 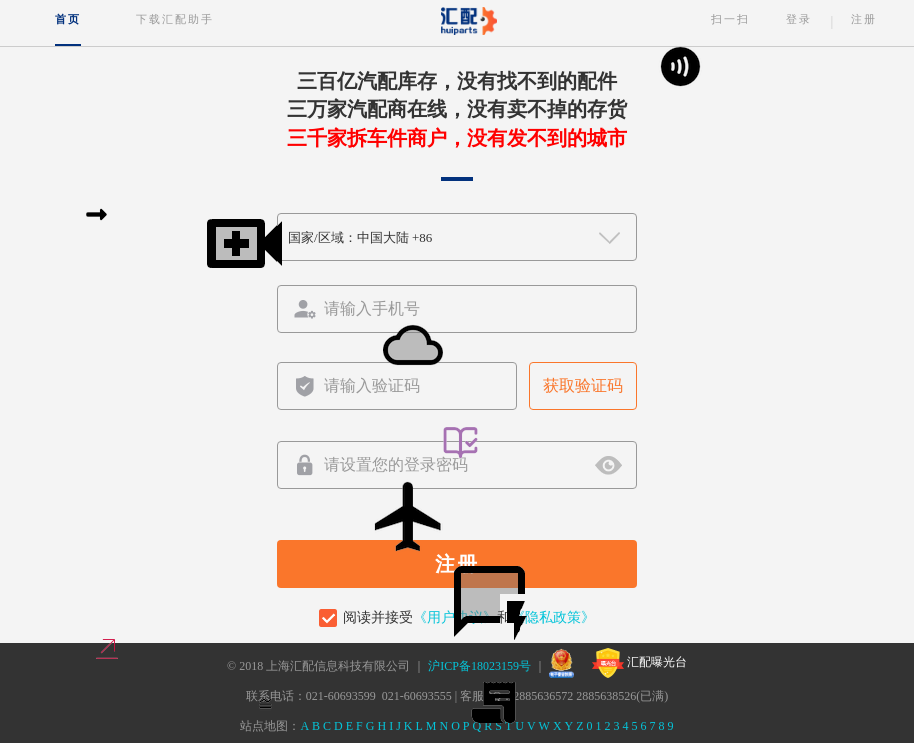 I want to click on send a quick reply to a message, so click(x=489, y=601).